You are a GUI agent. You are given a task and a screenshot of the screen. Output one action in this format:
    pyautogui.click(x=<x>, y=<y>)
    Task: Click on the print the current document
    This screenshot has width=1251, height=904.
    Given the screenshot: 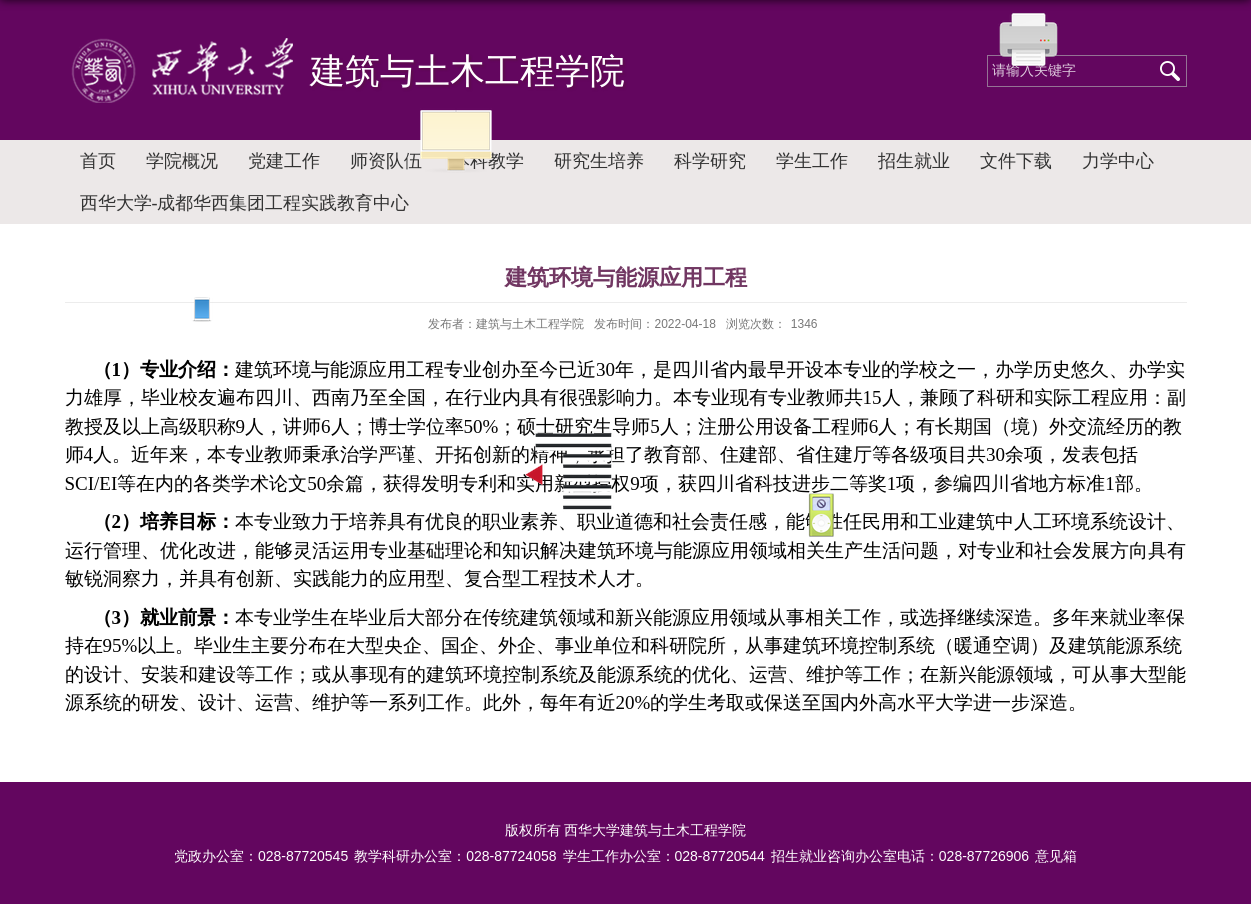 What is the action you would take?
    pyautogui.click(x=1028, y=39)
    